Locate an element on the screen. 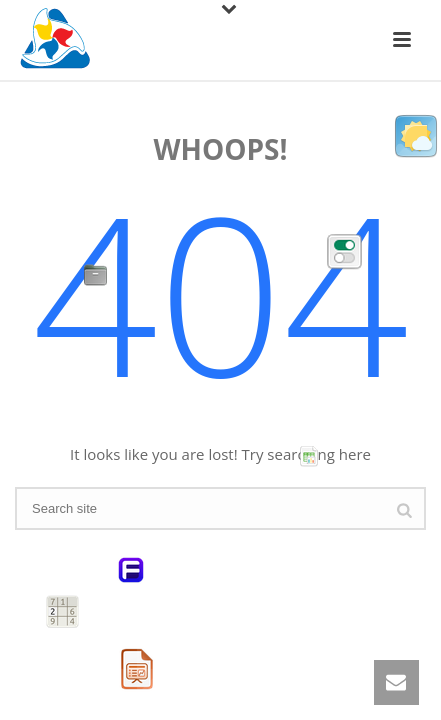  libreoffice impress presentation file is located at coordinates (137, 669).